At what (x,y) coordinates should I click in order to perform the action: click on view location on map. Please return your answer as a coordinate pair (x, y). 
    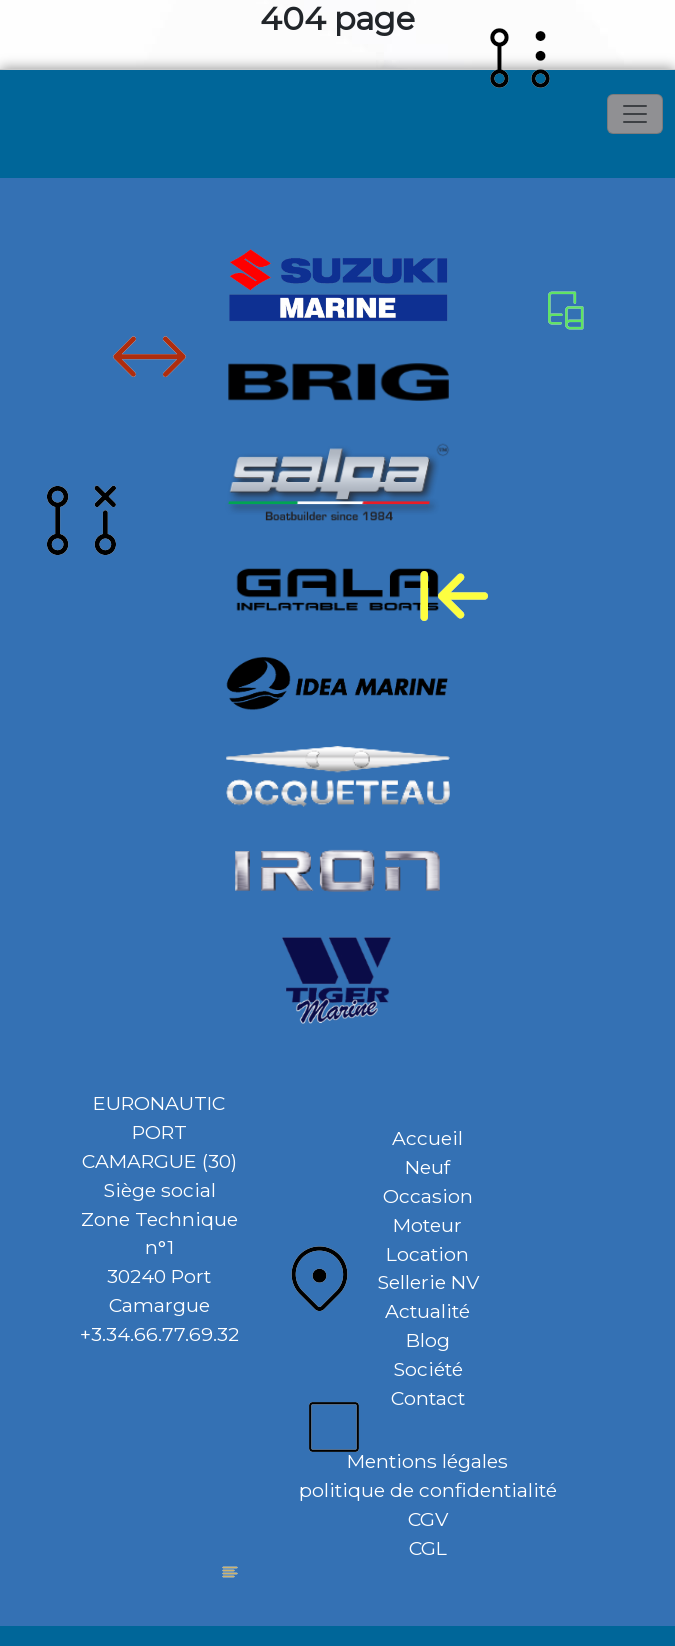
    Looking at the image, I should click on (319, 1278).